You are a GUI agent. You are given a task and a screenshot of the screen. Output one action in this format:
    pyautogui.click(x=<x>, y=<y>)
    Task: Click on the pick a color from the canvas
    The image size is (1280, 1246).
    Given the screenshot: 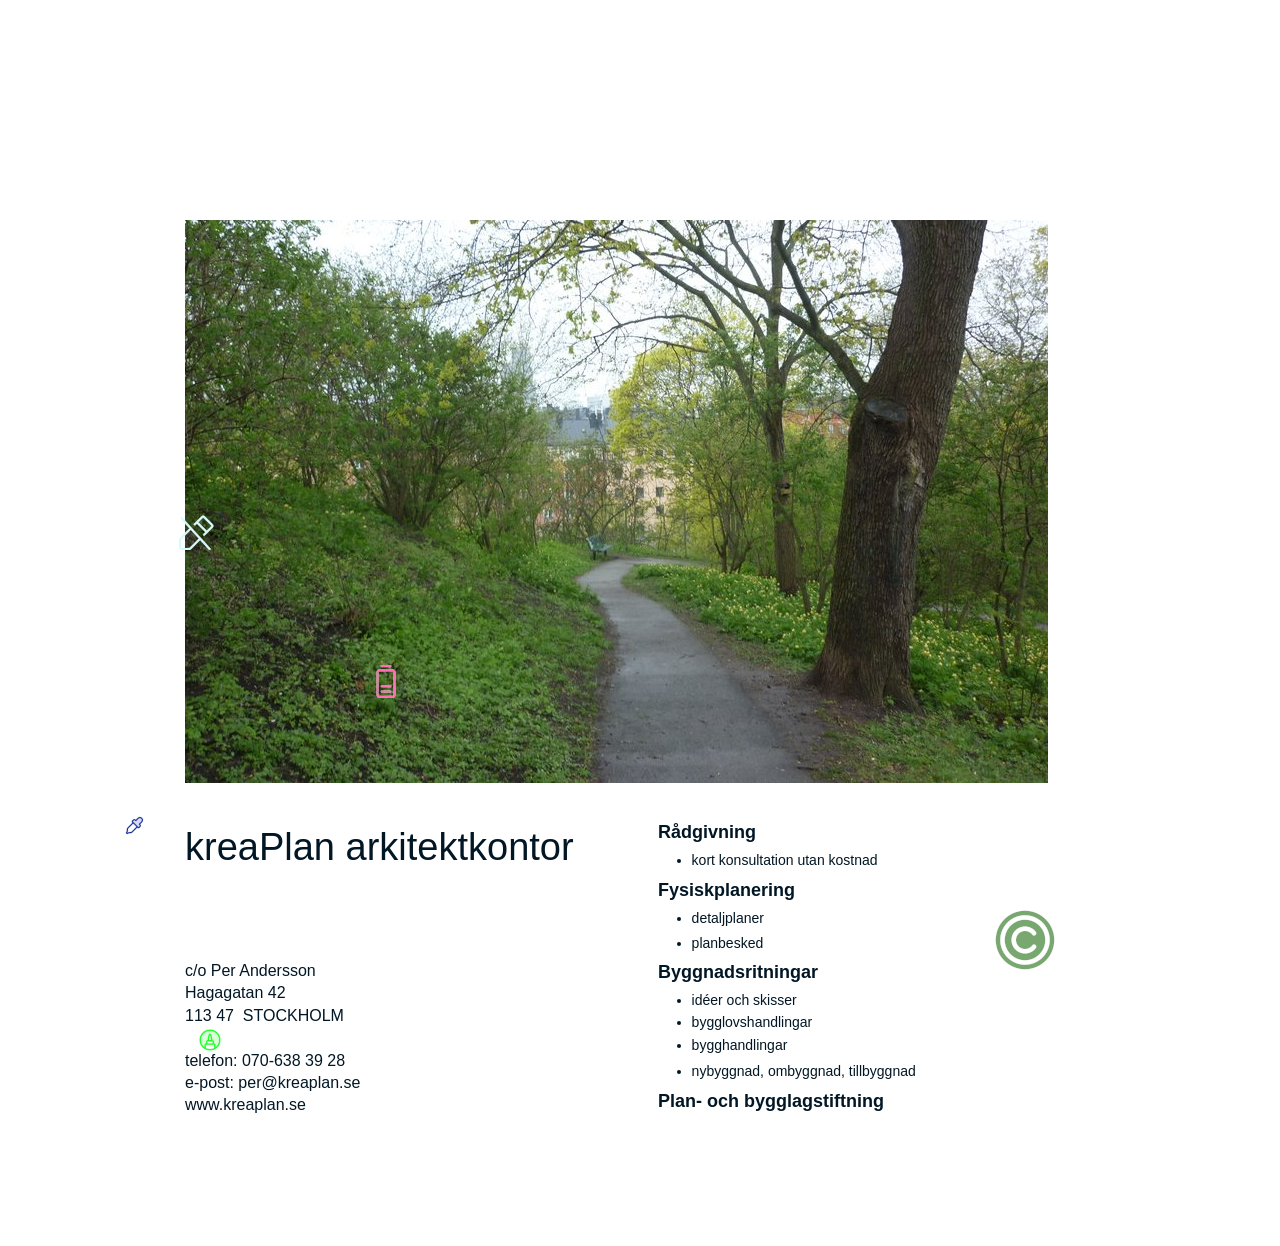 What is the action you would take?
    pyautogui.click(x=134, y=825)
    